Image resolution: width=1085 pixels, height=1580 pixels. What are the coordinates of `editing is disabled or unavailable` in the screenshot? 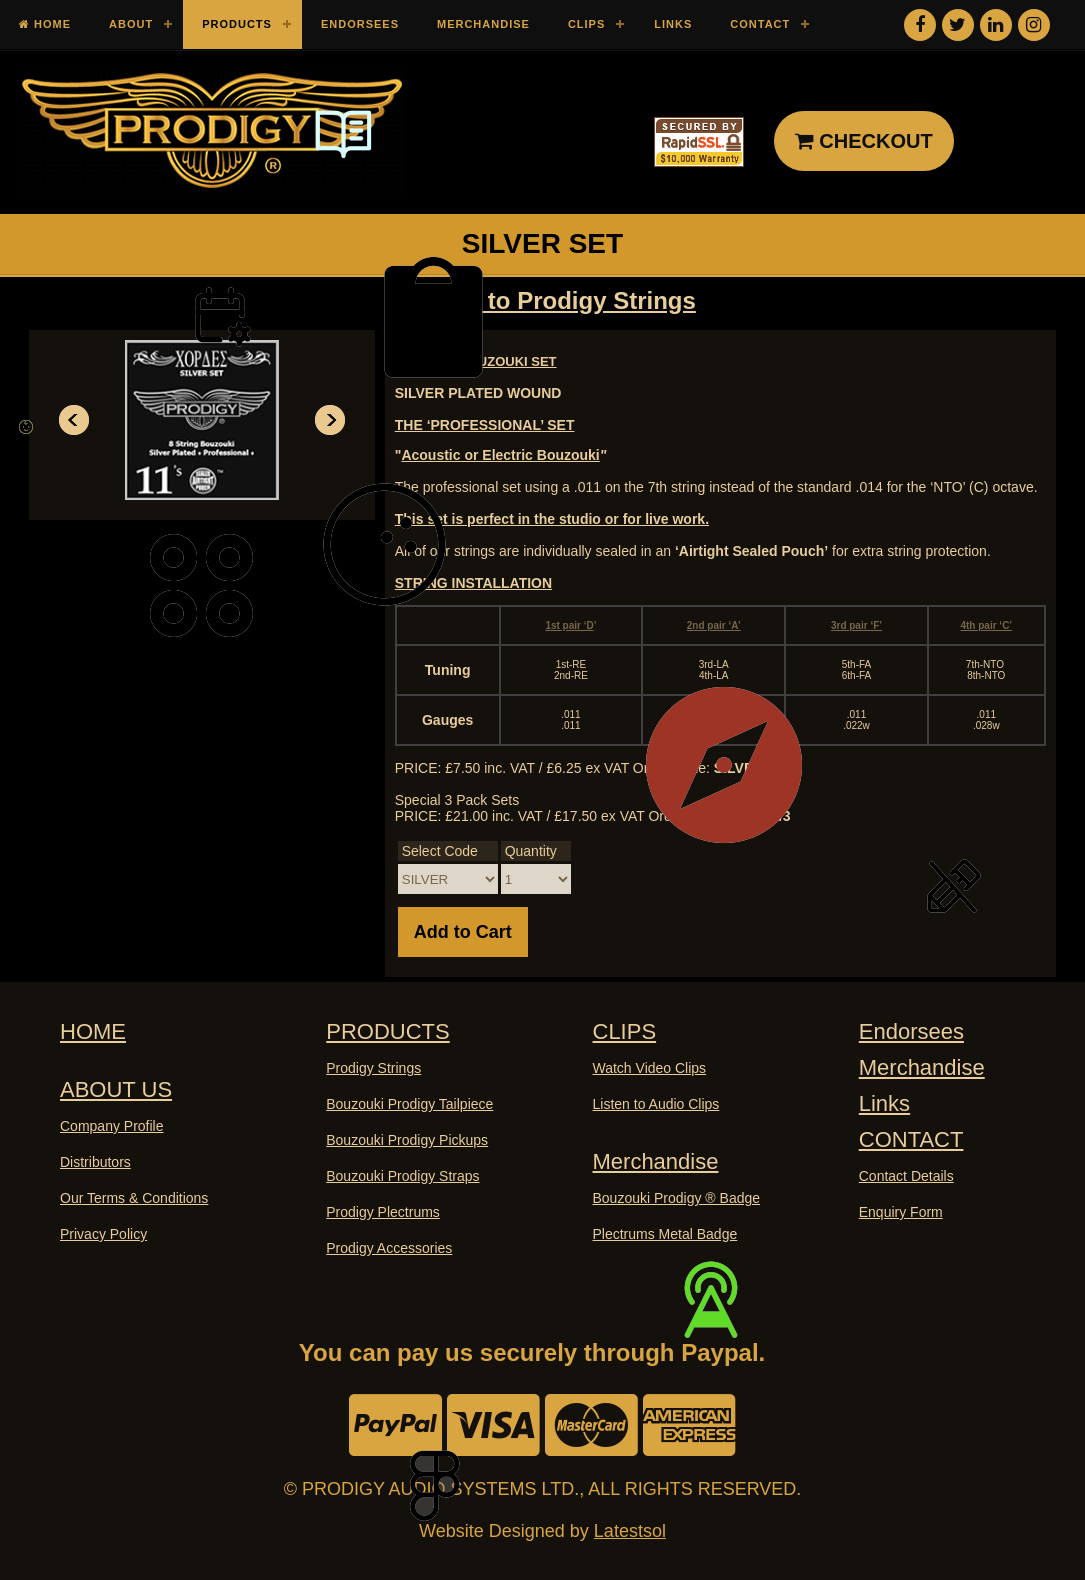 It's located at (953, 887).